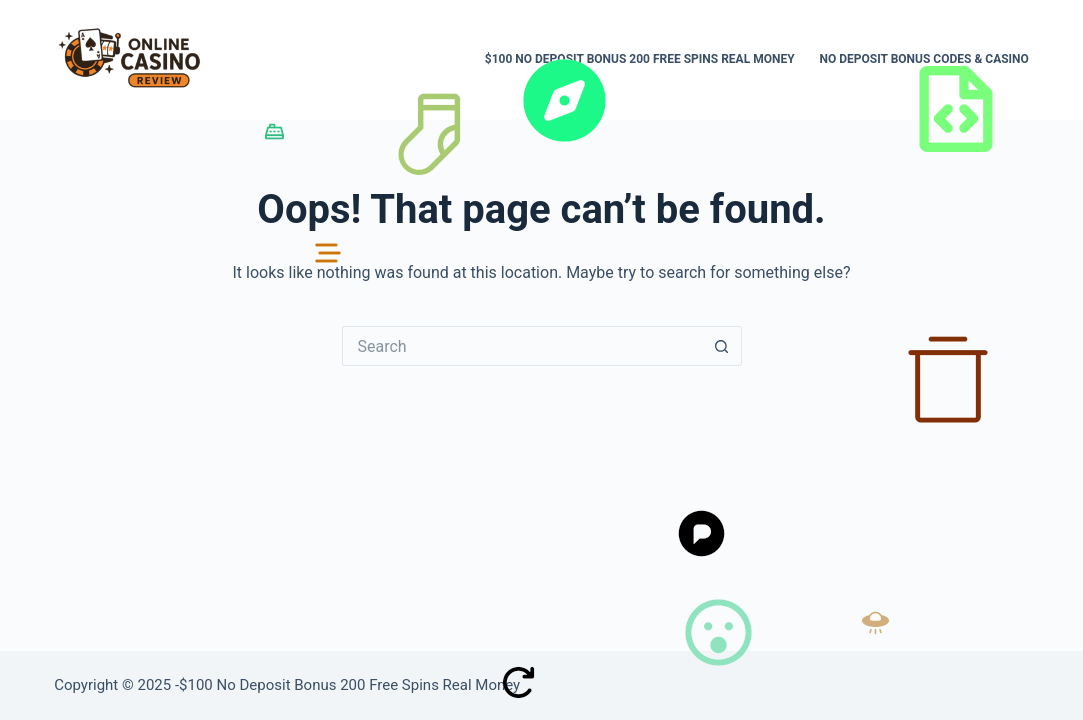 This screenshot has height=720, width=1083. What do you see at coordinates (518, 682) in the screenshot?
I see `redo the last action` at bounding box center [518, 682].